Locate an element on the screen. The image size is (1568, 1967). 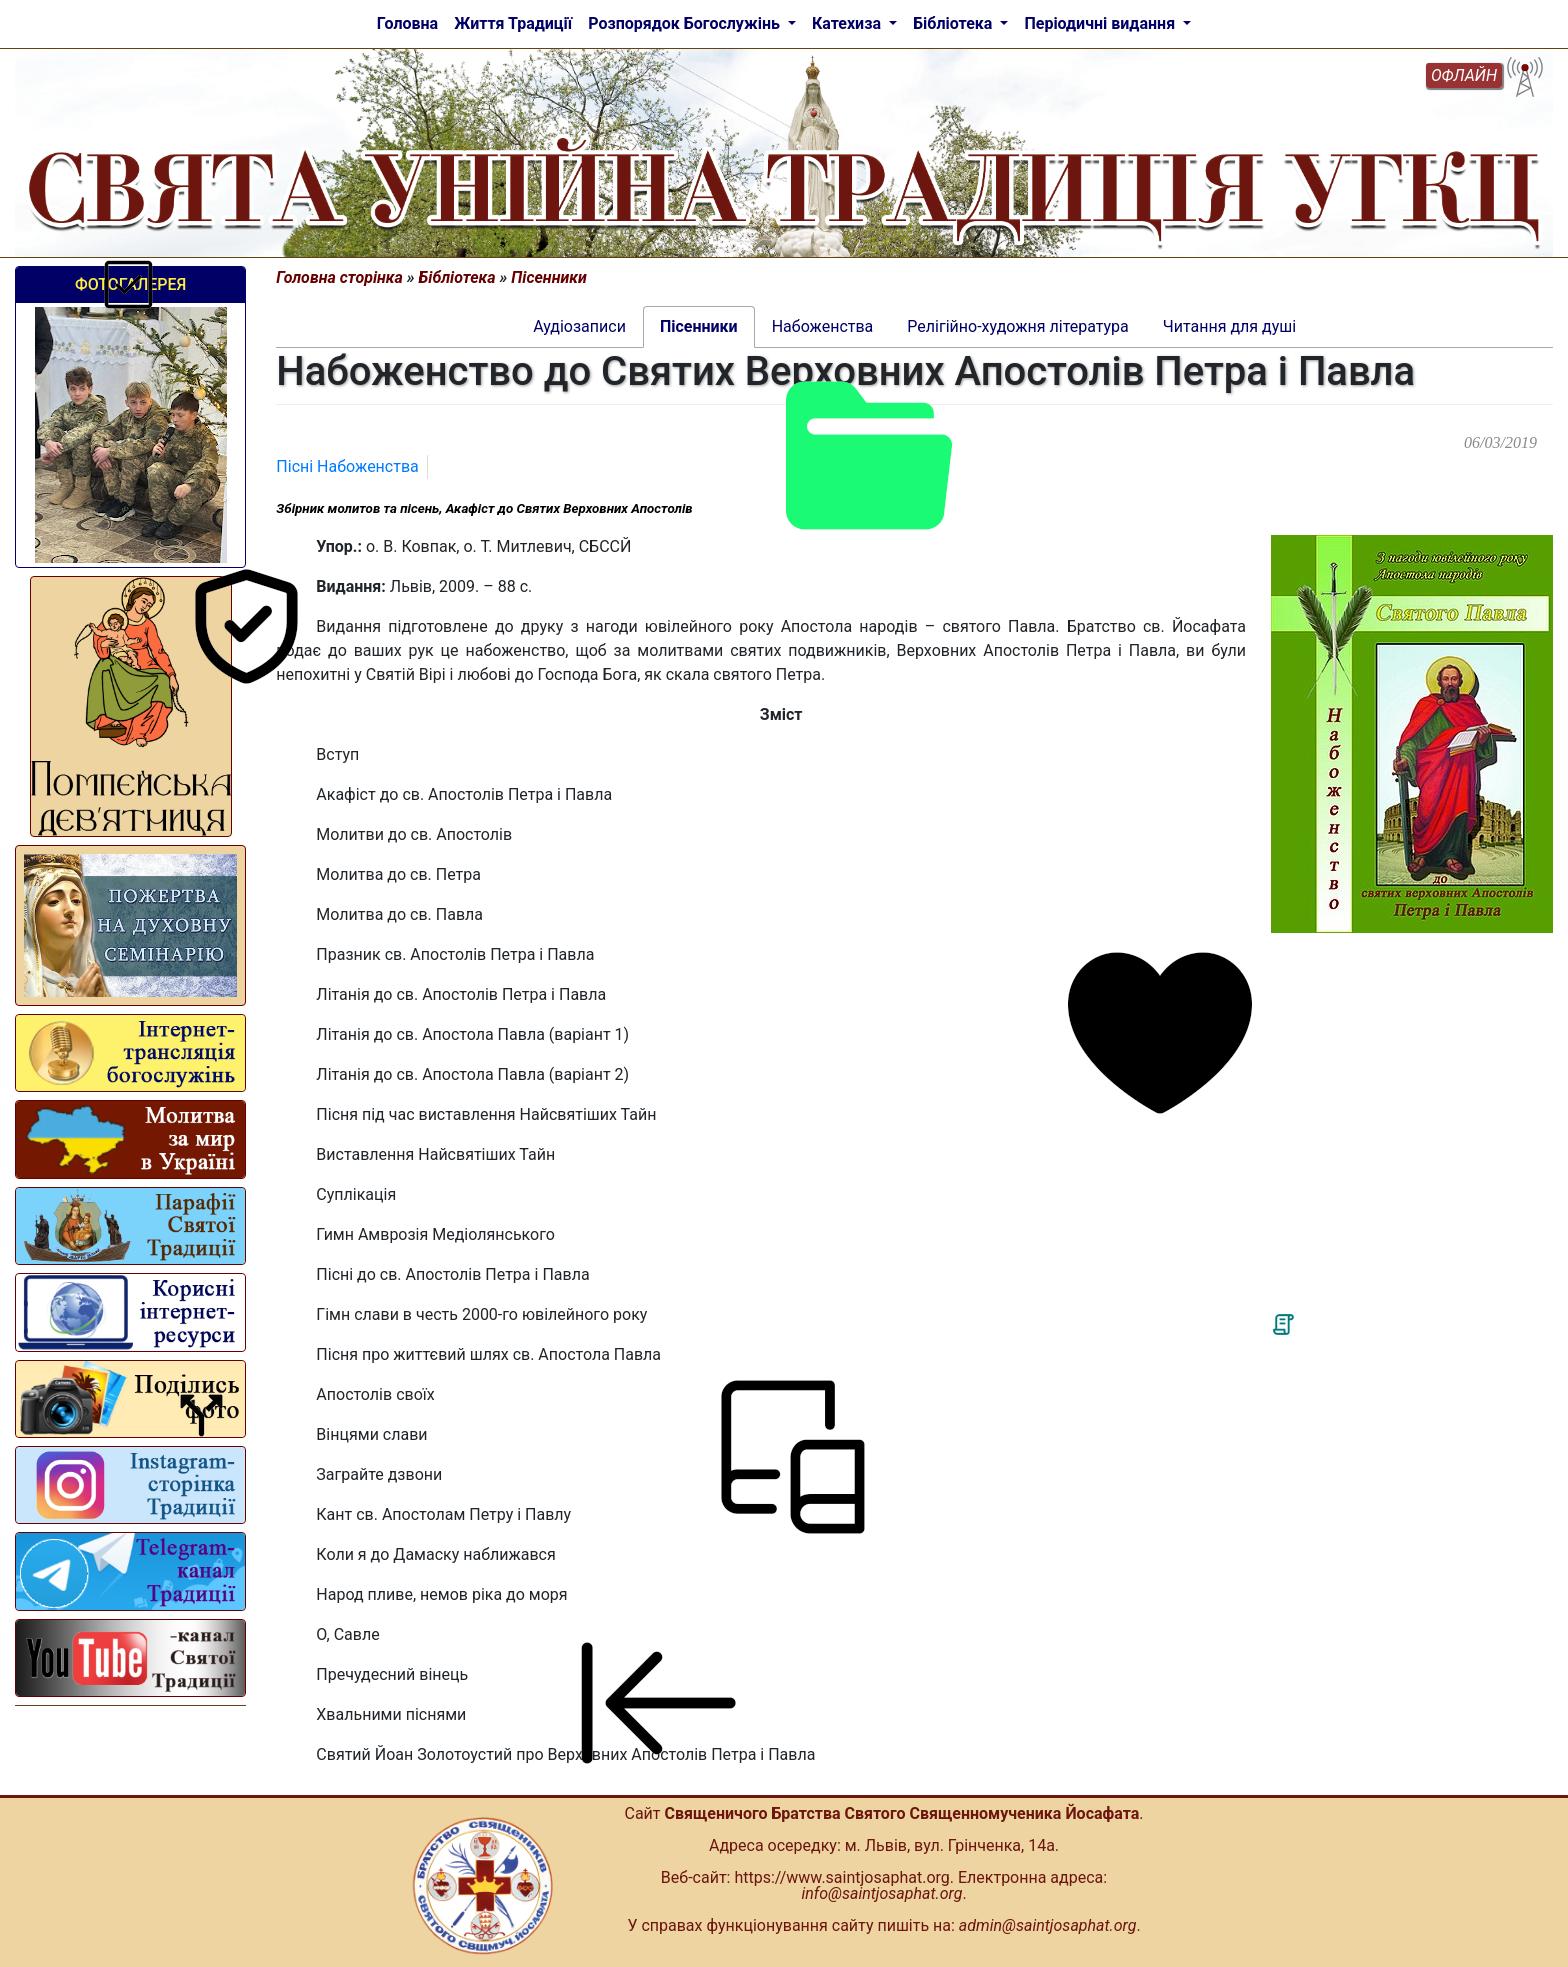
split or fork a call to multiple recipients is located at coordinates (201, 1415).